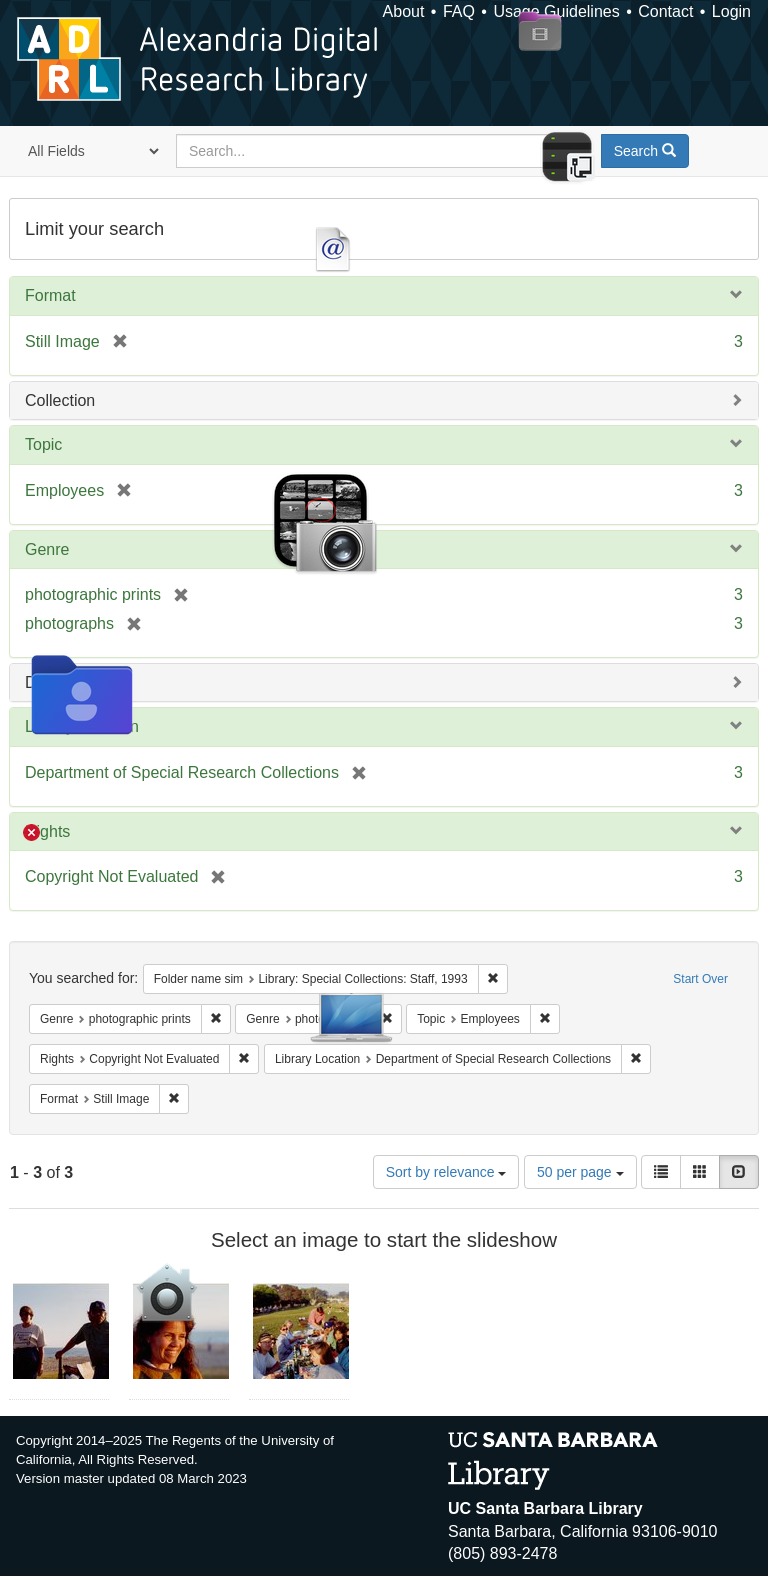  What do you see at coordinates (333, 250) in the screenshot?
I see `access your saved web bookmarks` at bounding box center [333, 250].